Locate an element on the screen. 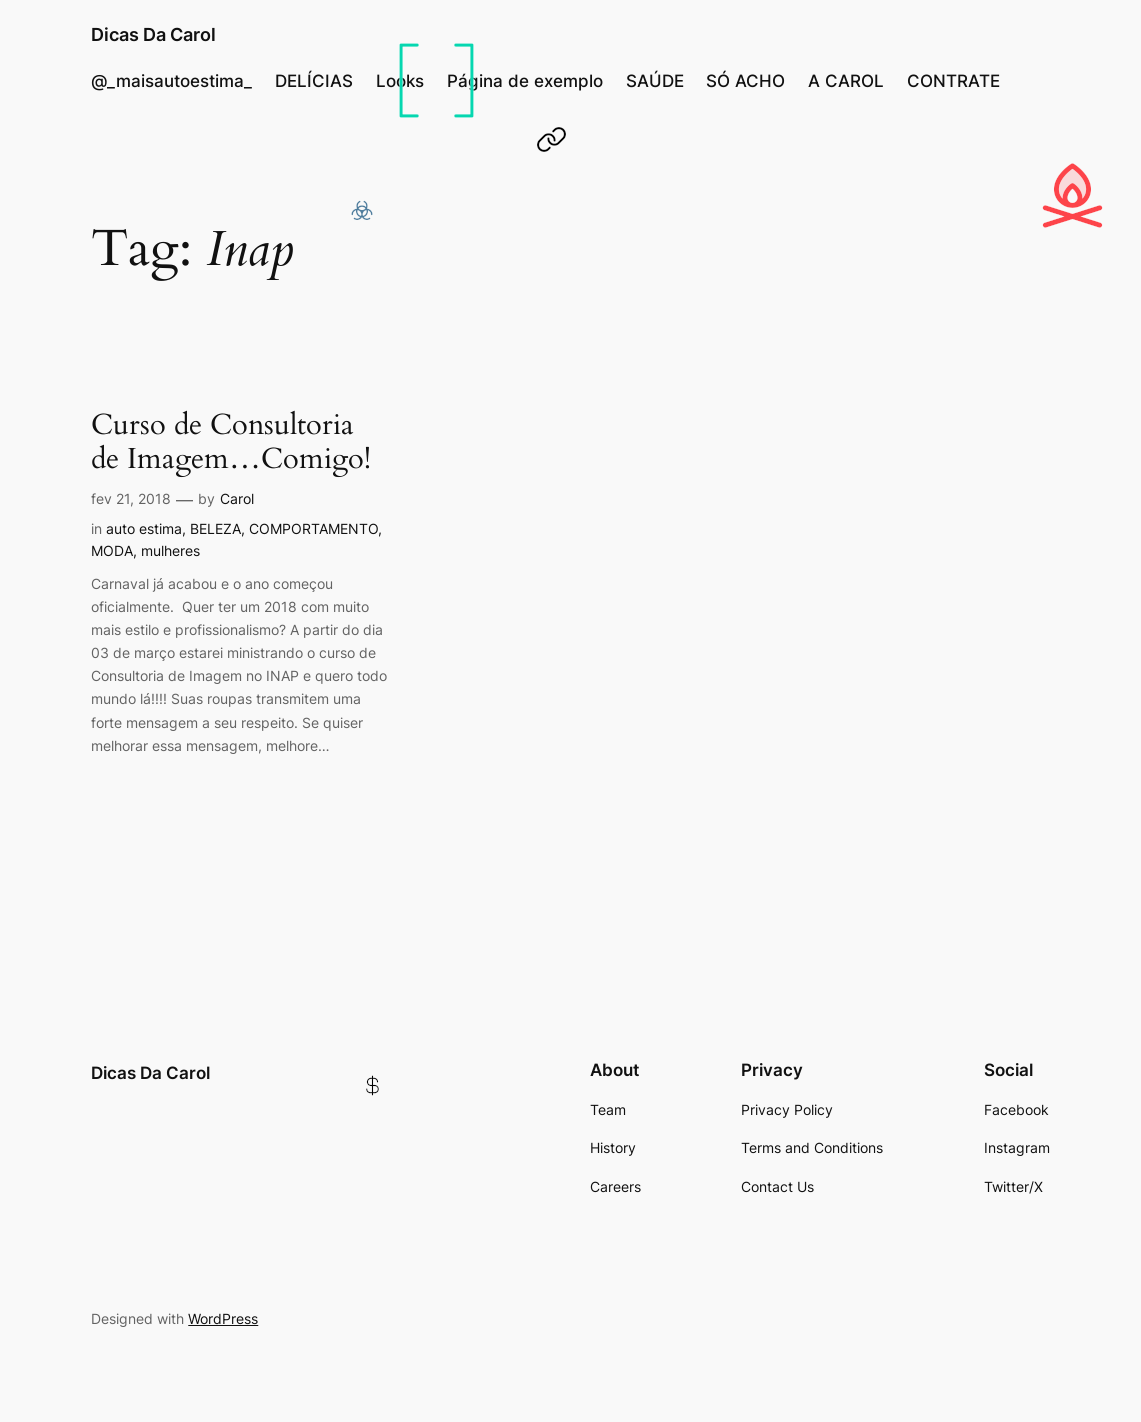 This screenshot has height=1422, width=1141. view account balance or financial information is located at coordinates (372, 1085).